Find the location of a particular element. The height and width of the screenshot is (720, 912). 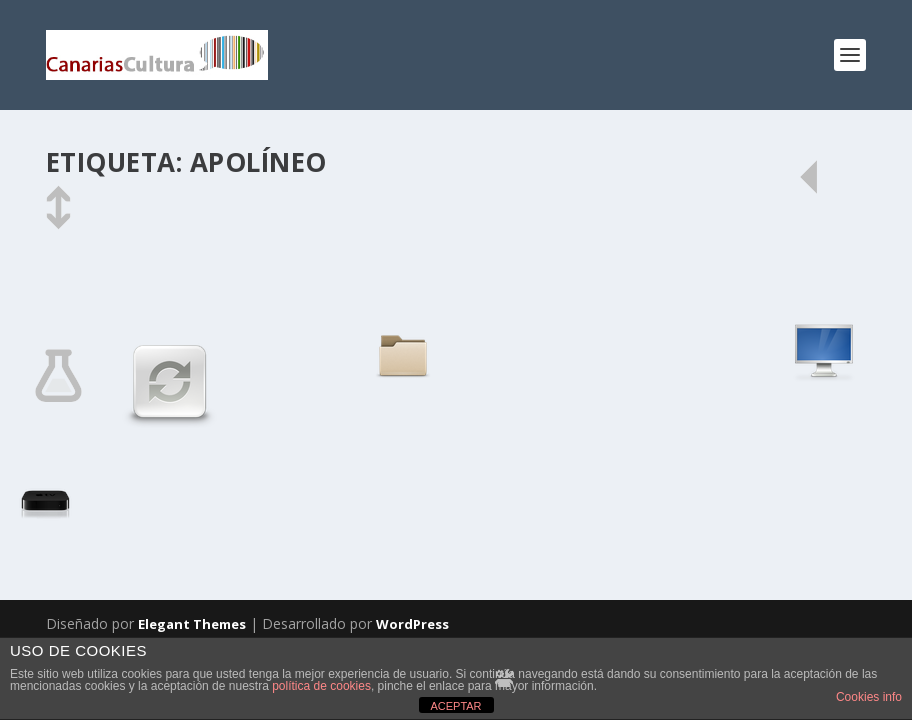

navigate to the previous item or screen is located at coordinates (810, 177).